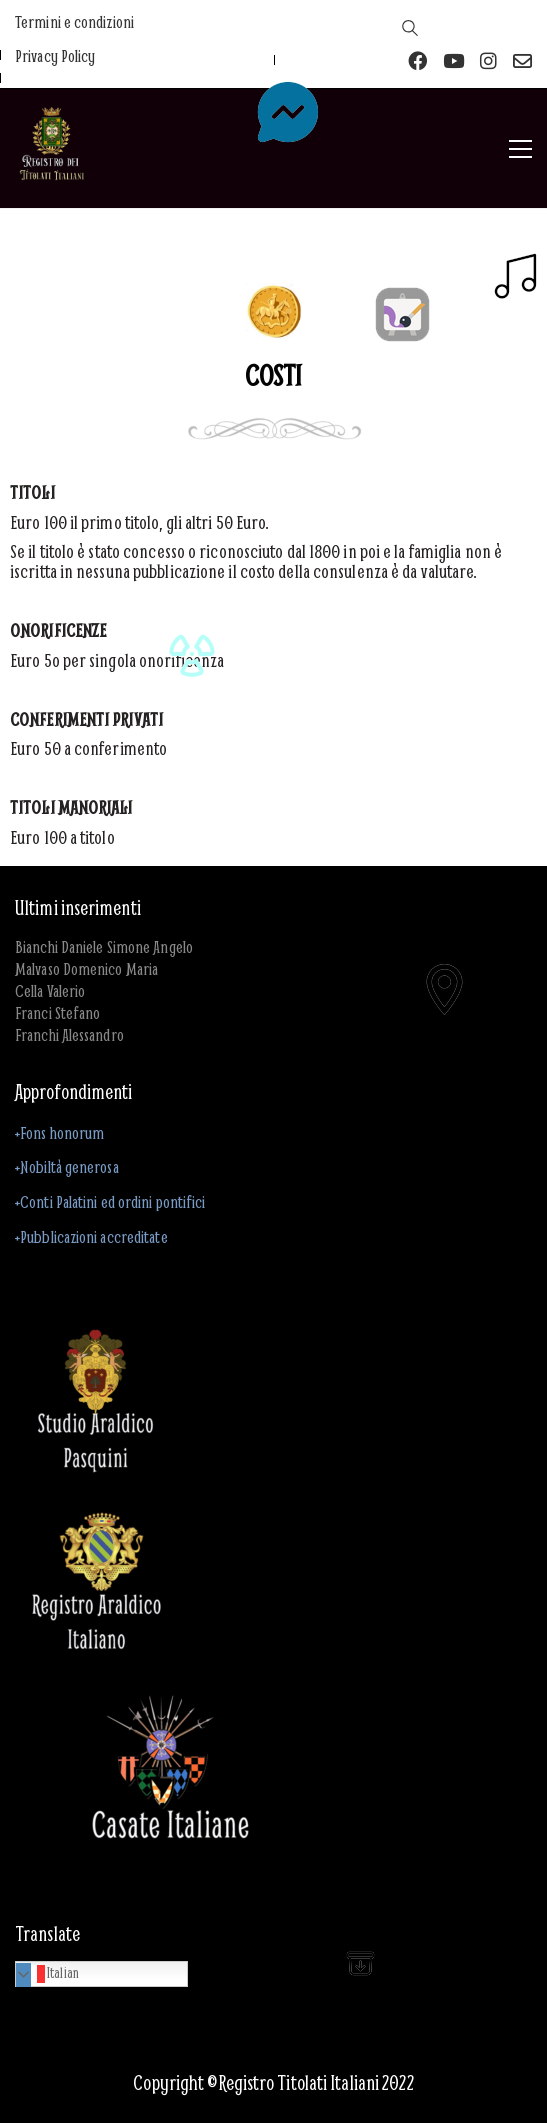  Describe the element at coordinates (518, 277) in the screenshot. I see `access music or audio player` at that location.